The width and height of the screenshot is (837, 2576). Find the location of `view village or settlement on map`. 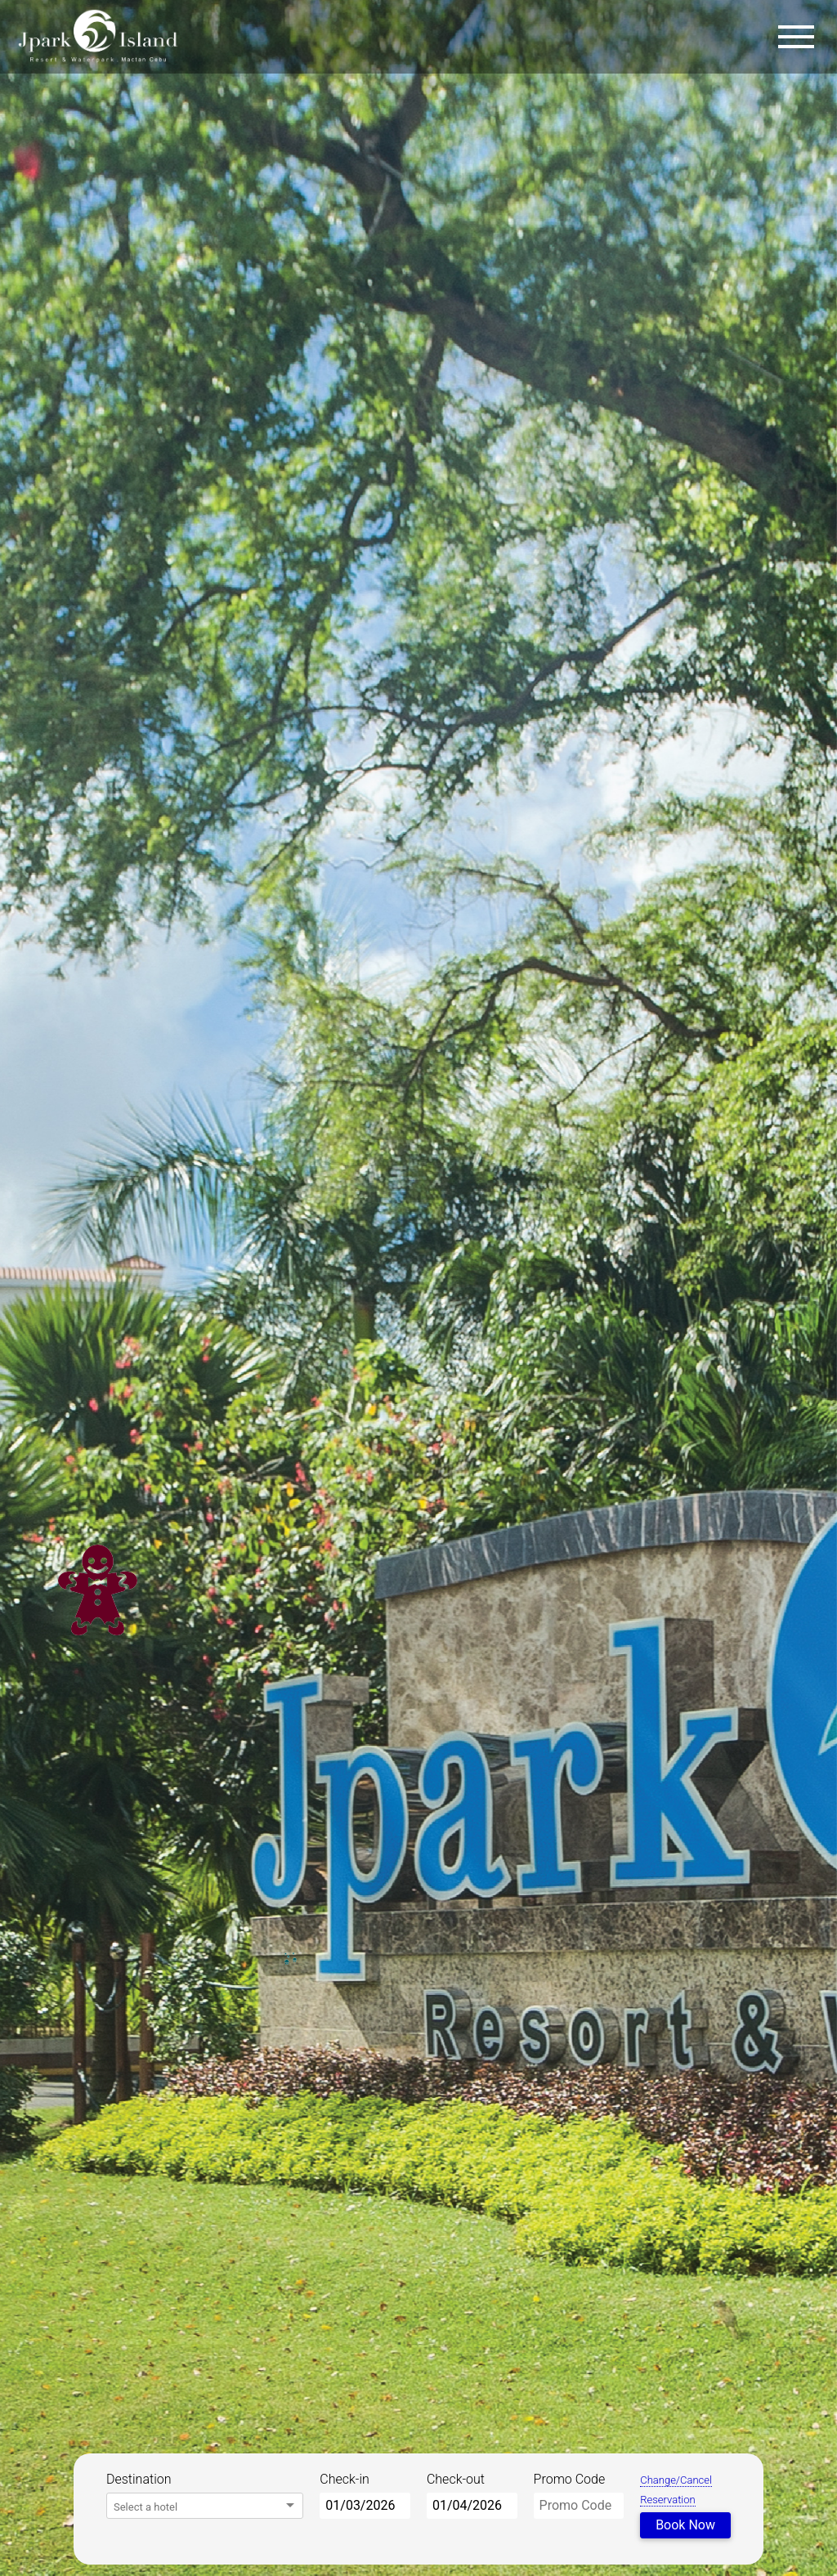

view village or settlement on map is located at coordinates (290, 1958).